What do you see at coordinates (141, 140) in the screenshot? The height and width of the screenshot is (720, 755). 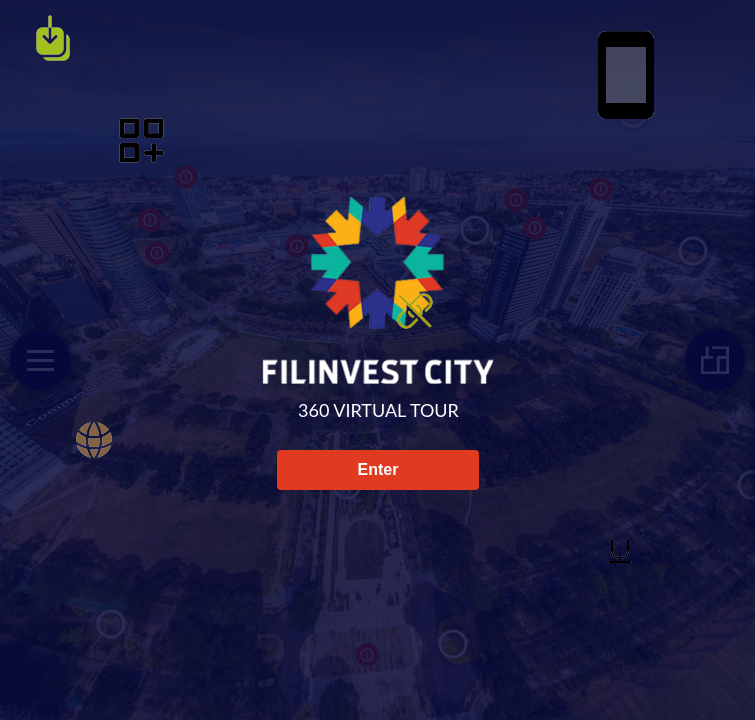 I see `add a new category` at bounding box center [141, 140].